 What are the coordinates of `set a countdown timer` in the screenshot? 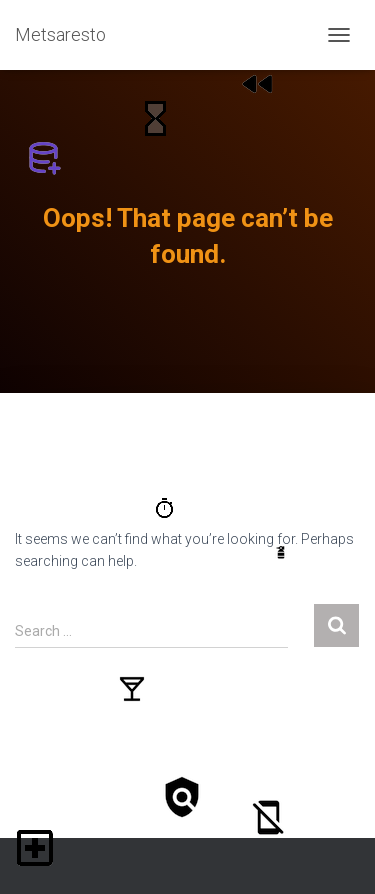 It's located at (164, 508).